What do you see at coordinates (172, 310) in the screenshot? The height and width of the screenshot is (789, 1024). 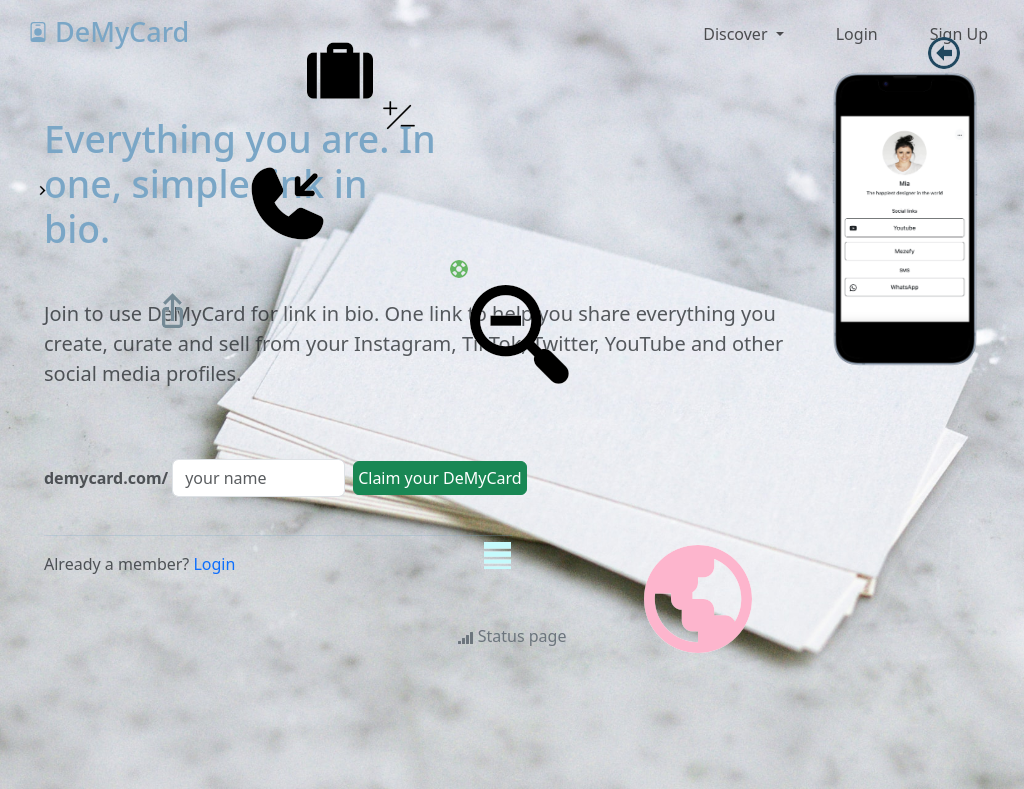 I see `share this content` at bounding box center [172, 310].